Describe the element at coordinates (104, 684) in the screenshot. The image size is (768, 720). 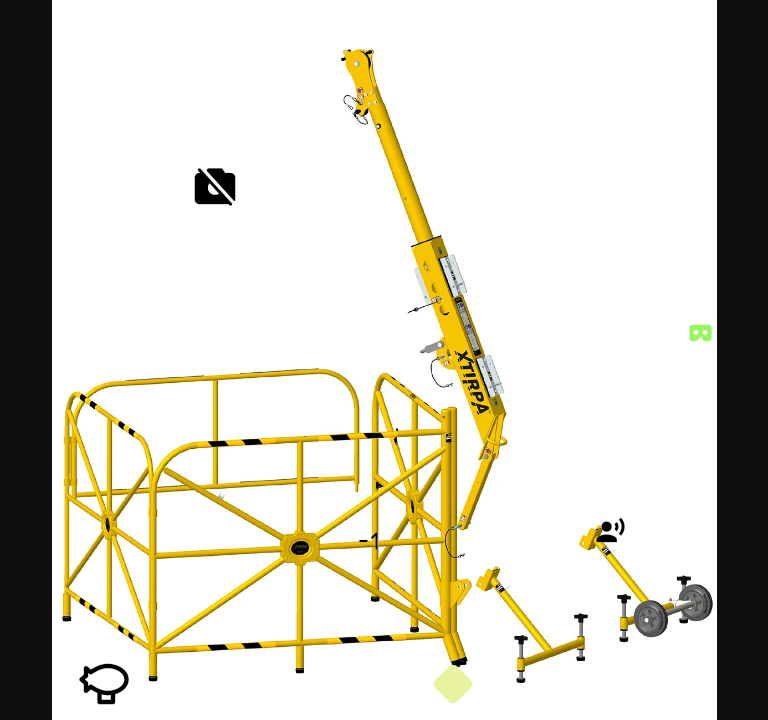
I see `airship or blimp transportation option` at that location.